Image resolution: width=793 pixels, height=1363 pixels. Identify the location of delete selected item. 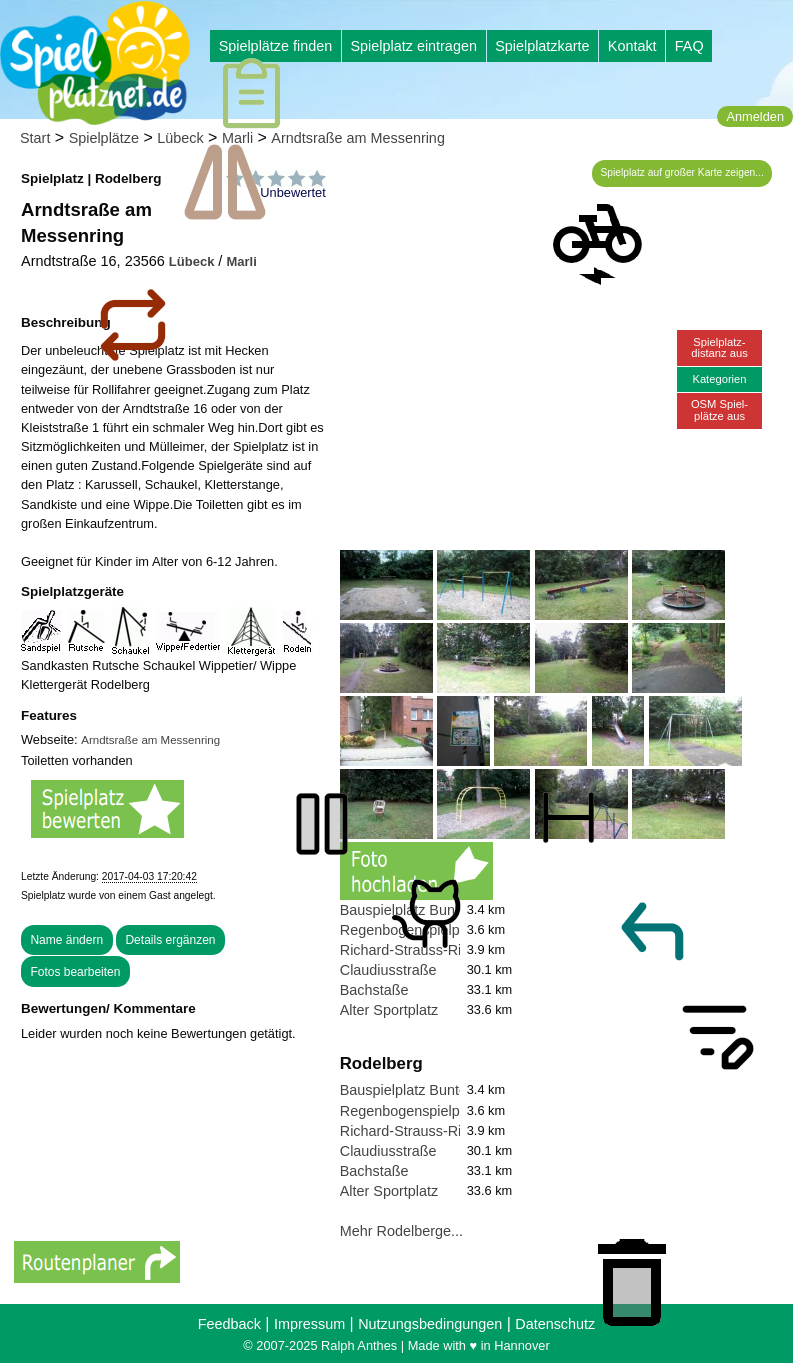
(632, 1283).